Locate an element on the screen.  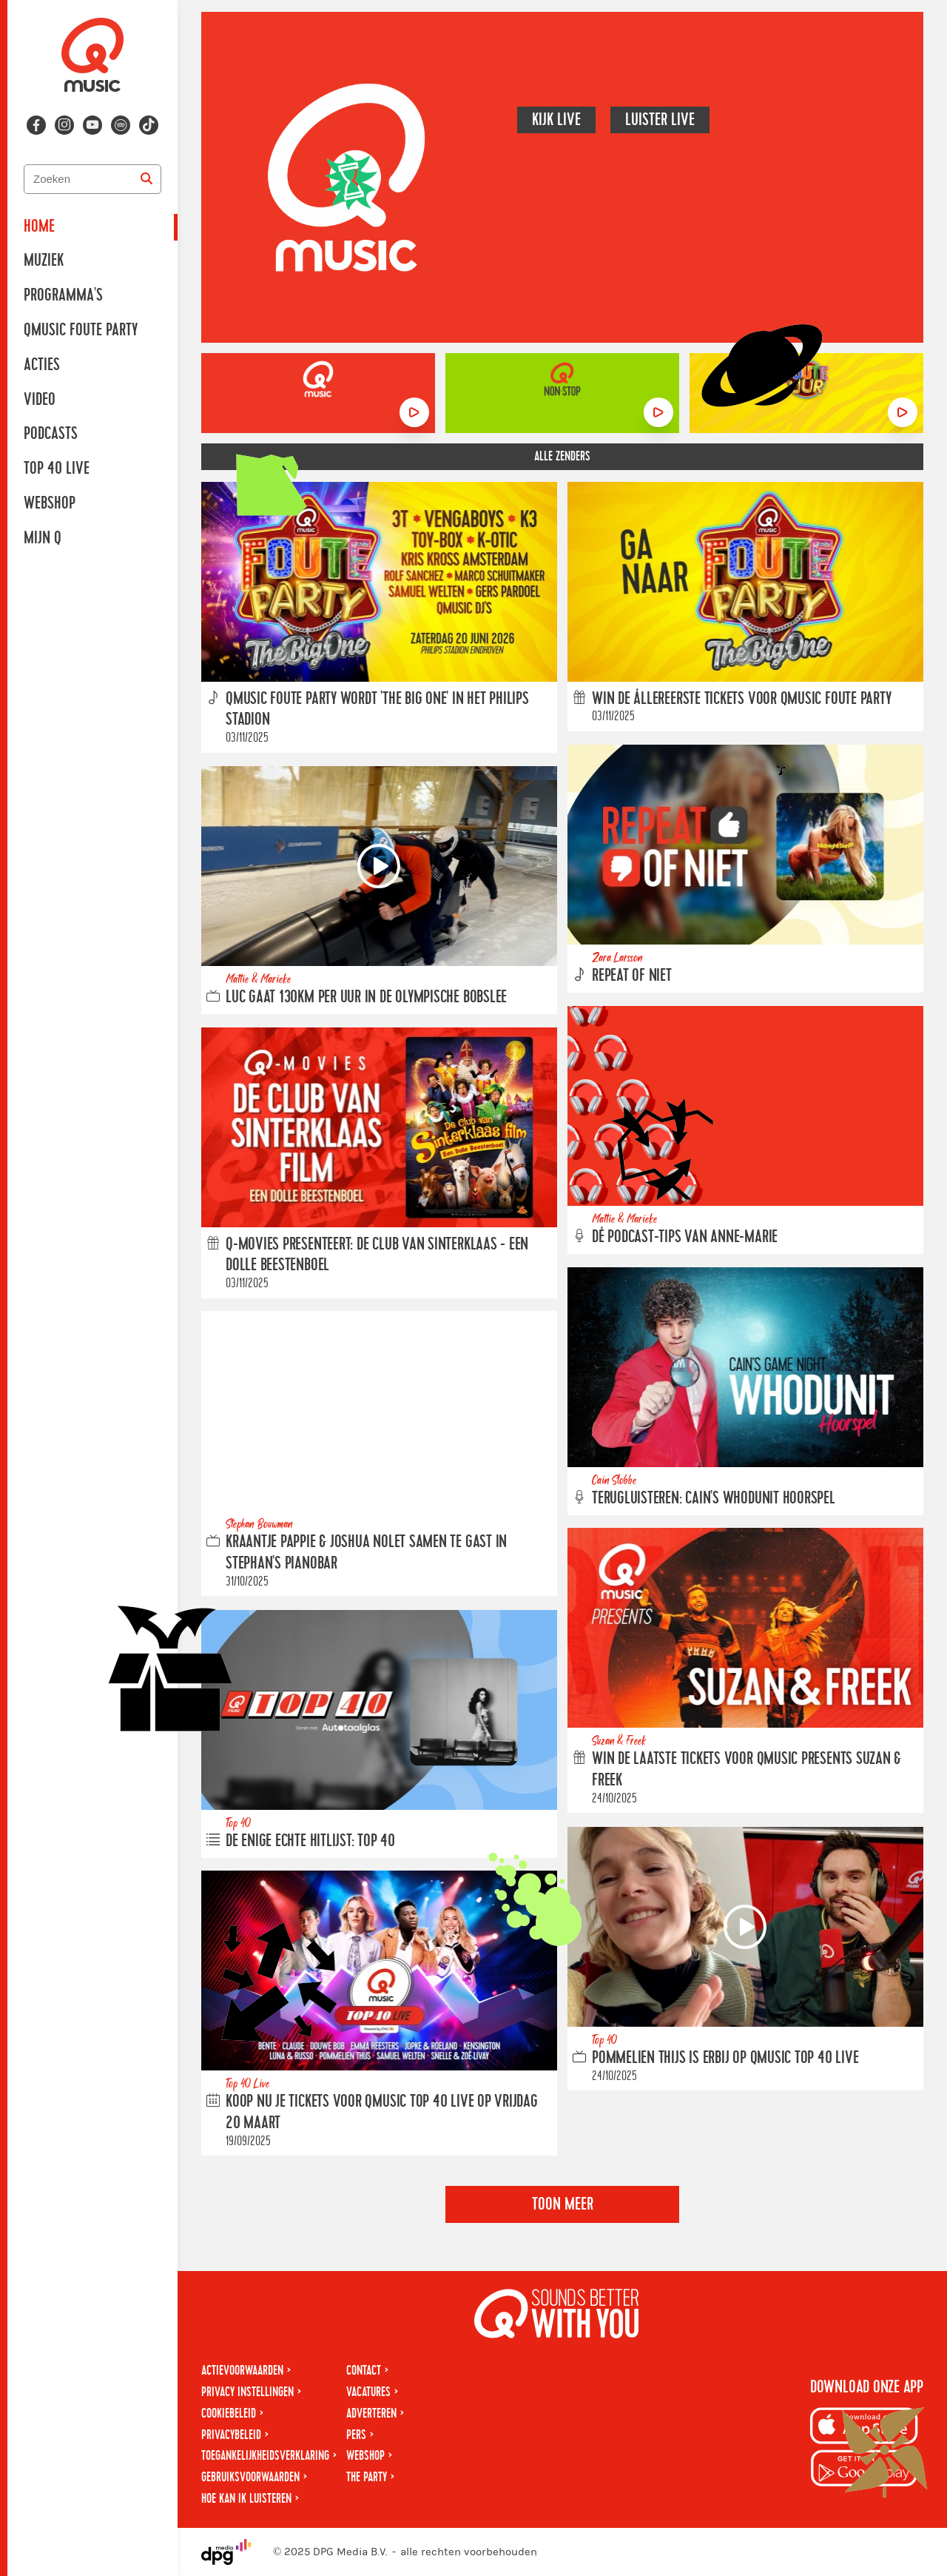
indicates confusion or multiple directions is located at coordinates (279, 1982).